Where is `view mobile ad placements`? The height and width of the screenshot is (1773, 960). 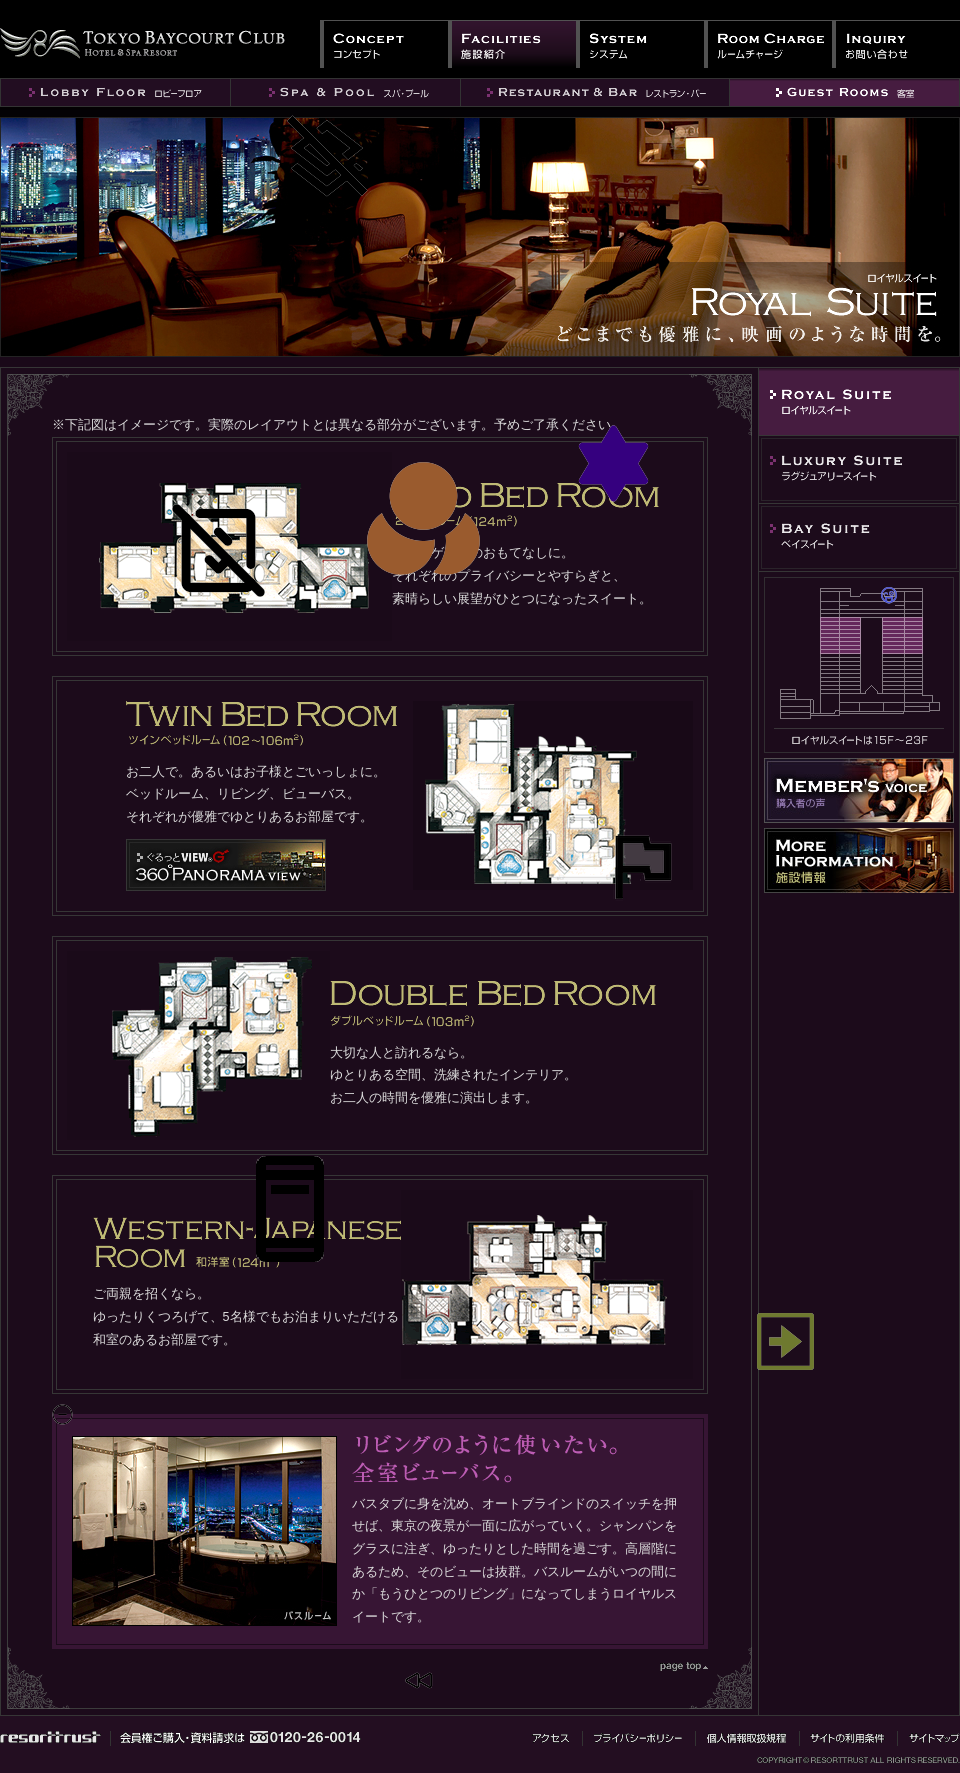
view mobile ad placements is located at coordinates (290, 1209).